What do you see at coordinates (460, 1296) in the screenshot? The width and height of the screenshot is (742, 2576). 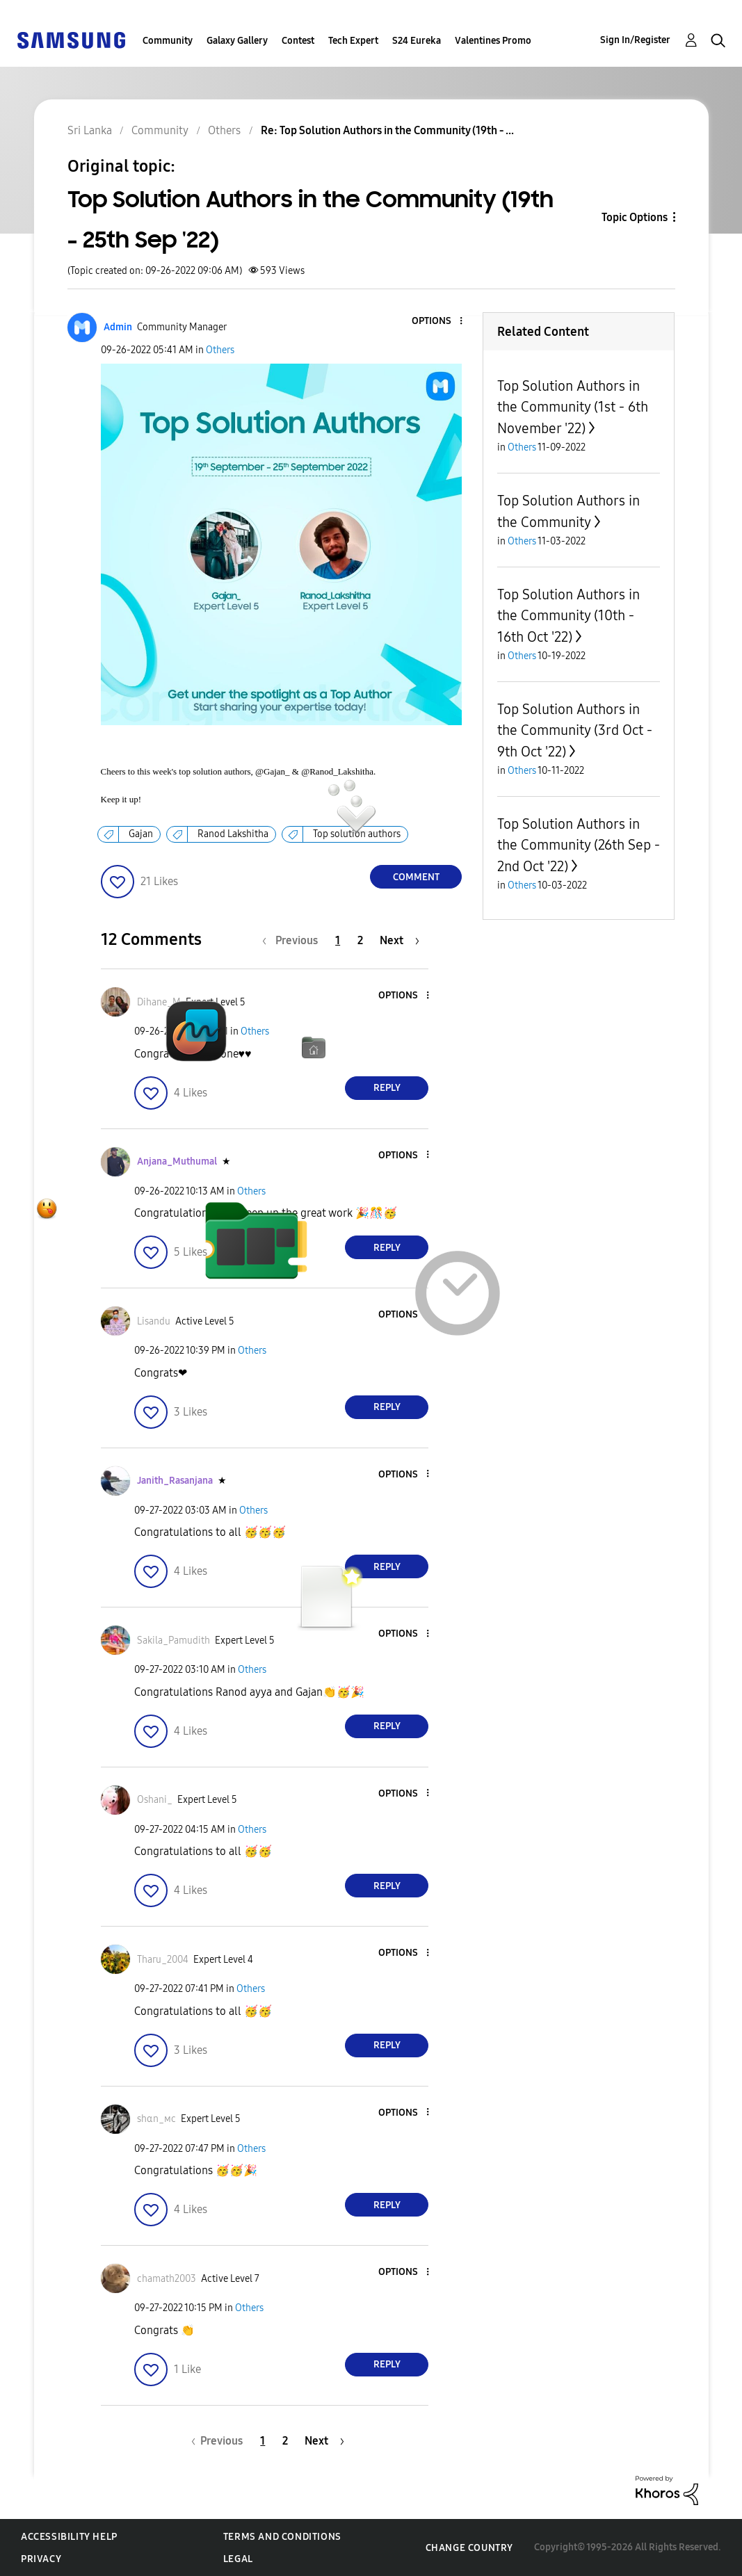 I see `view recently opened documents` at bounding box center [460, 1296].